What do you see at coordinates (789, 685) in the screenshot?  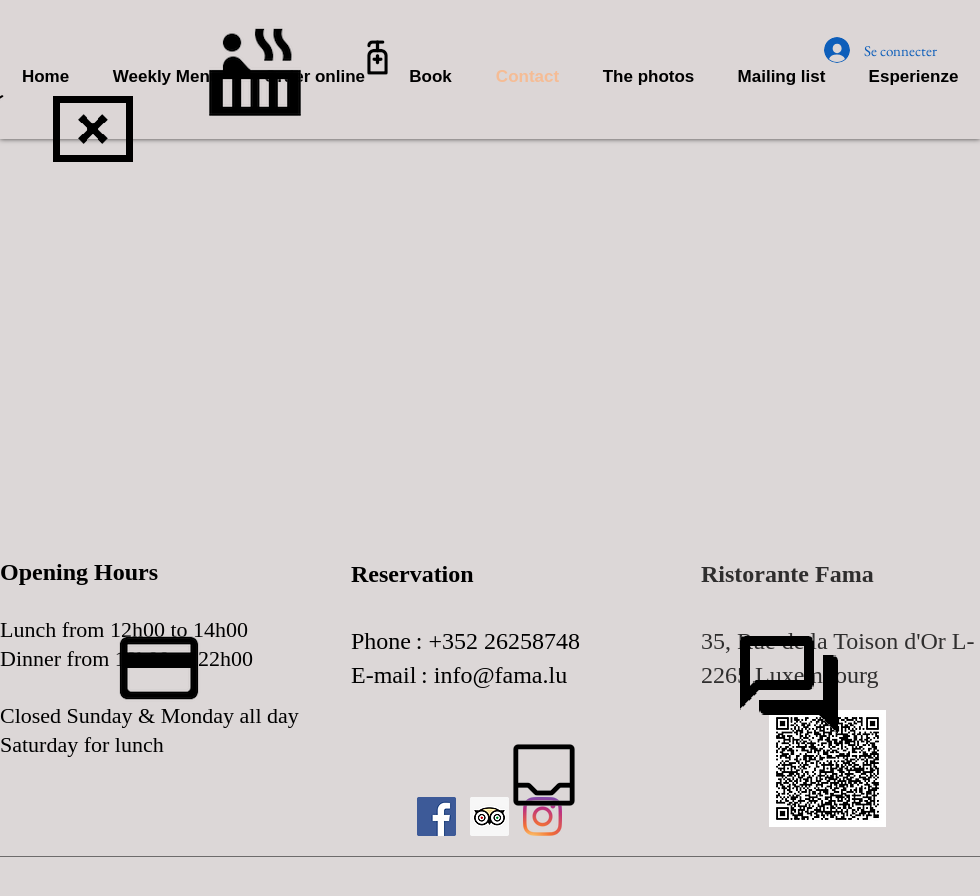 I see `open chat or messaging feature` at bounding box center [789, 685].